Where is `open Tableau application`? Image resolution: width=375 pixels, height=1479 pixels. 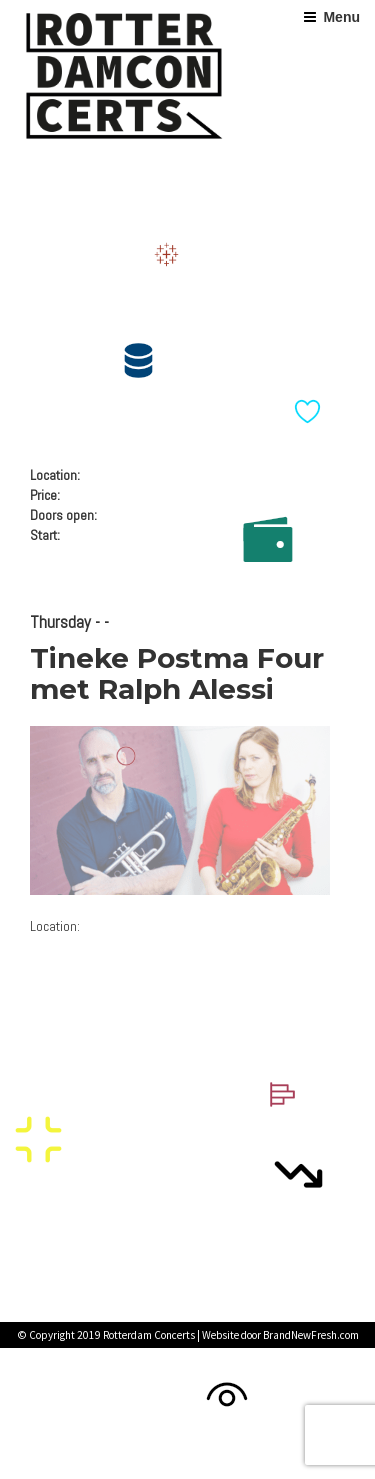 open Tableau application is located at coordinates (166, 254).